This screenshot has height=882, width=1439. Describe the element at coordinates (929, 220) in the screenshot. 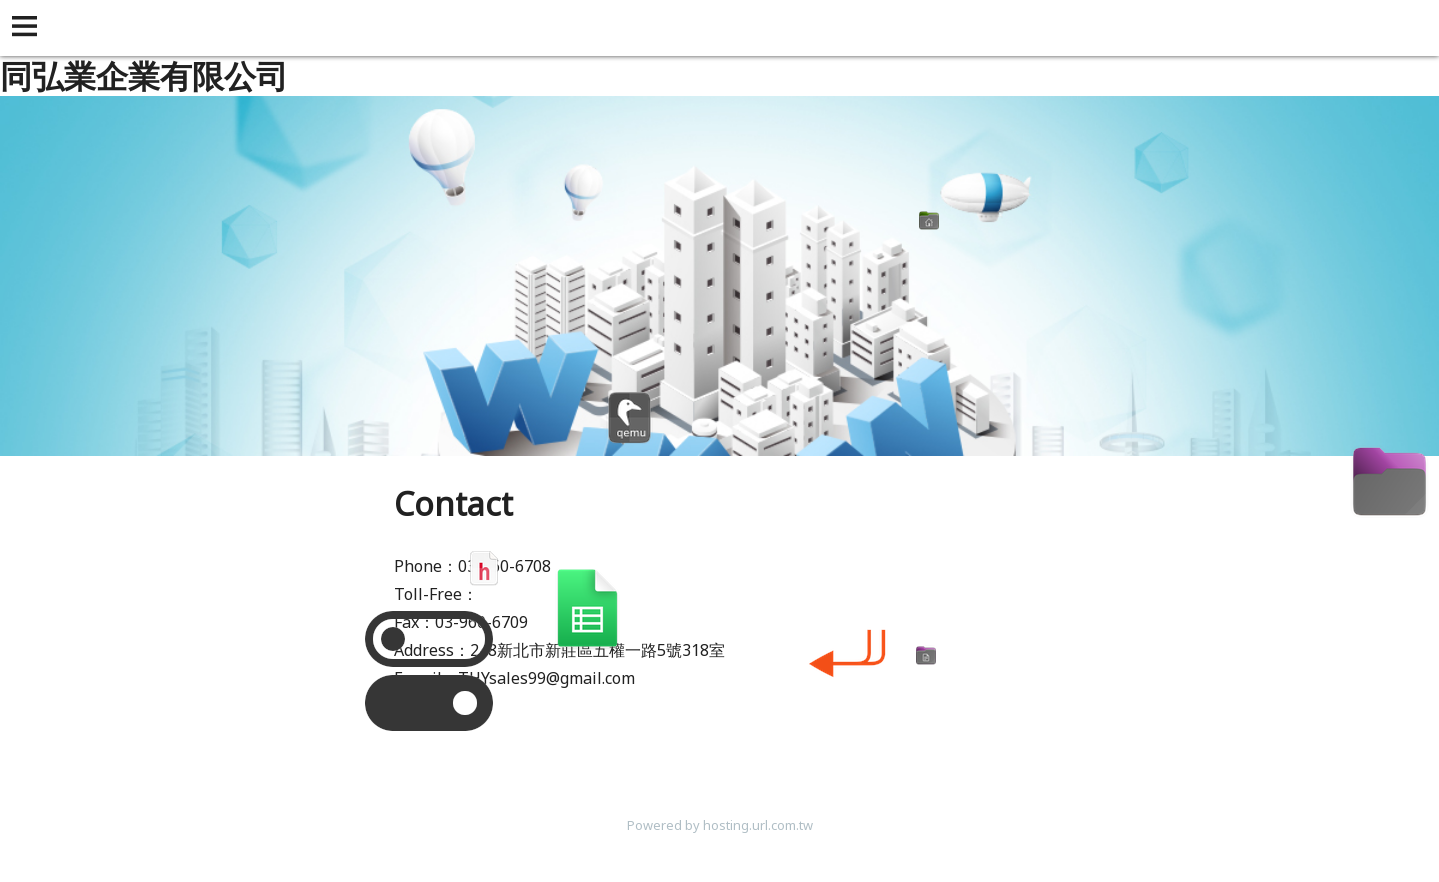

I see `access your home folder` at that location.